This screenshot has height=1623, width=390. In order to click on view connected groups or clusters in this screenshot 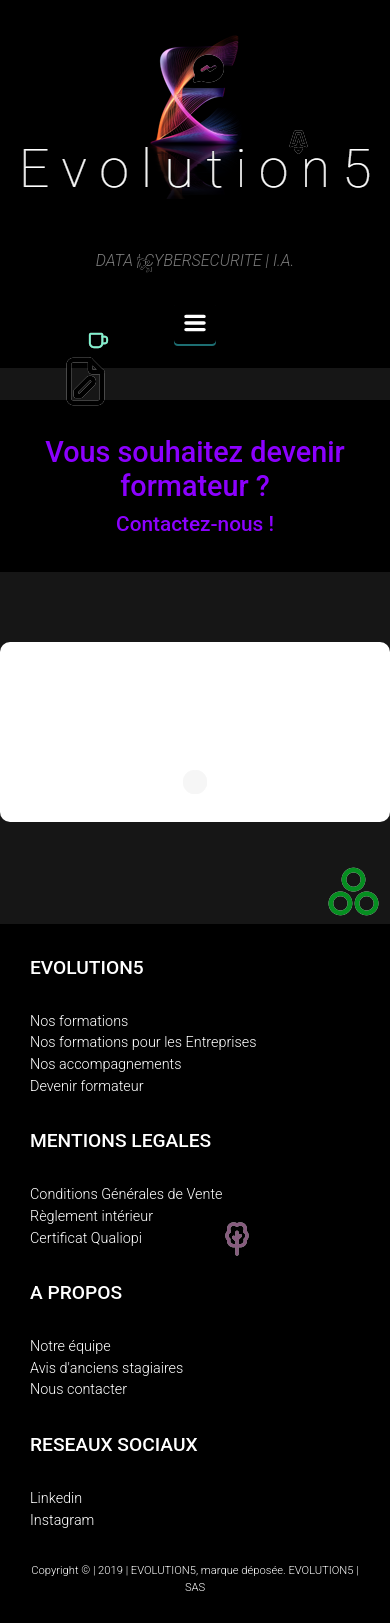, I will do `click(353, 891)`.